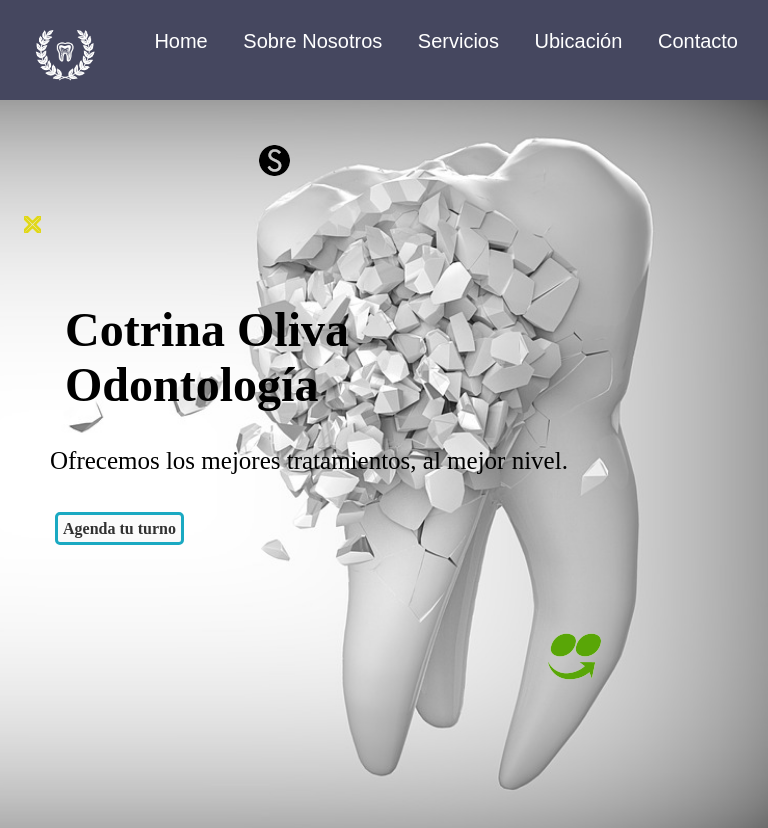  Describe the element at coordinates (274, 160) in the screenshot. I see `swiper javascript library logo` at that location.